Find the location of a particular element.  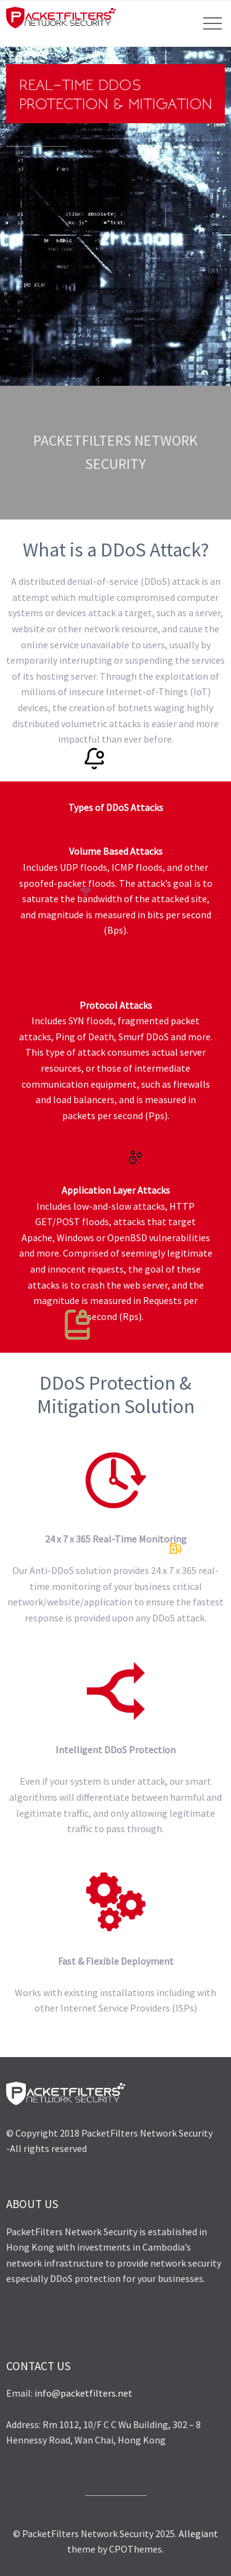

open chat or messaging is located at coordinates (136, 1157).